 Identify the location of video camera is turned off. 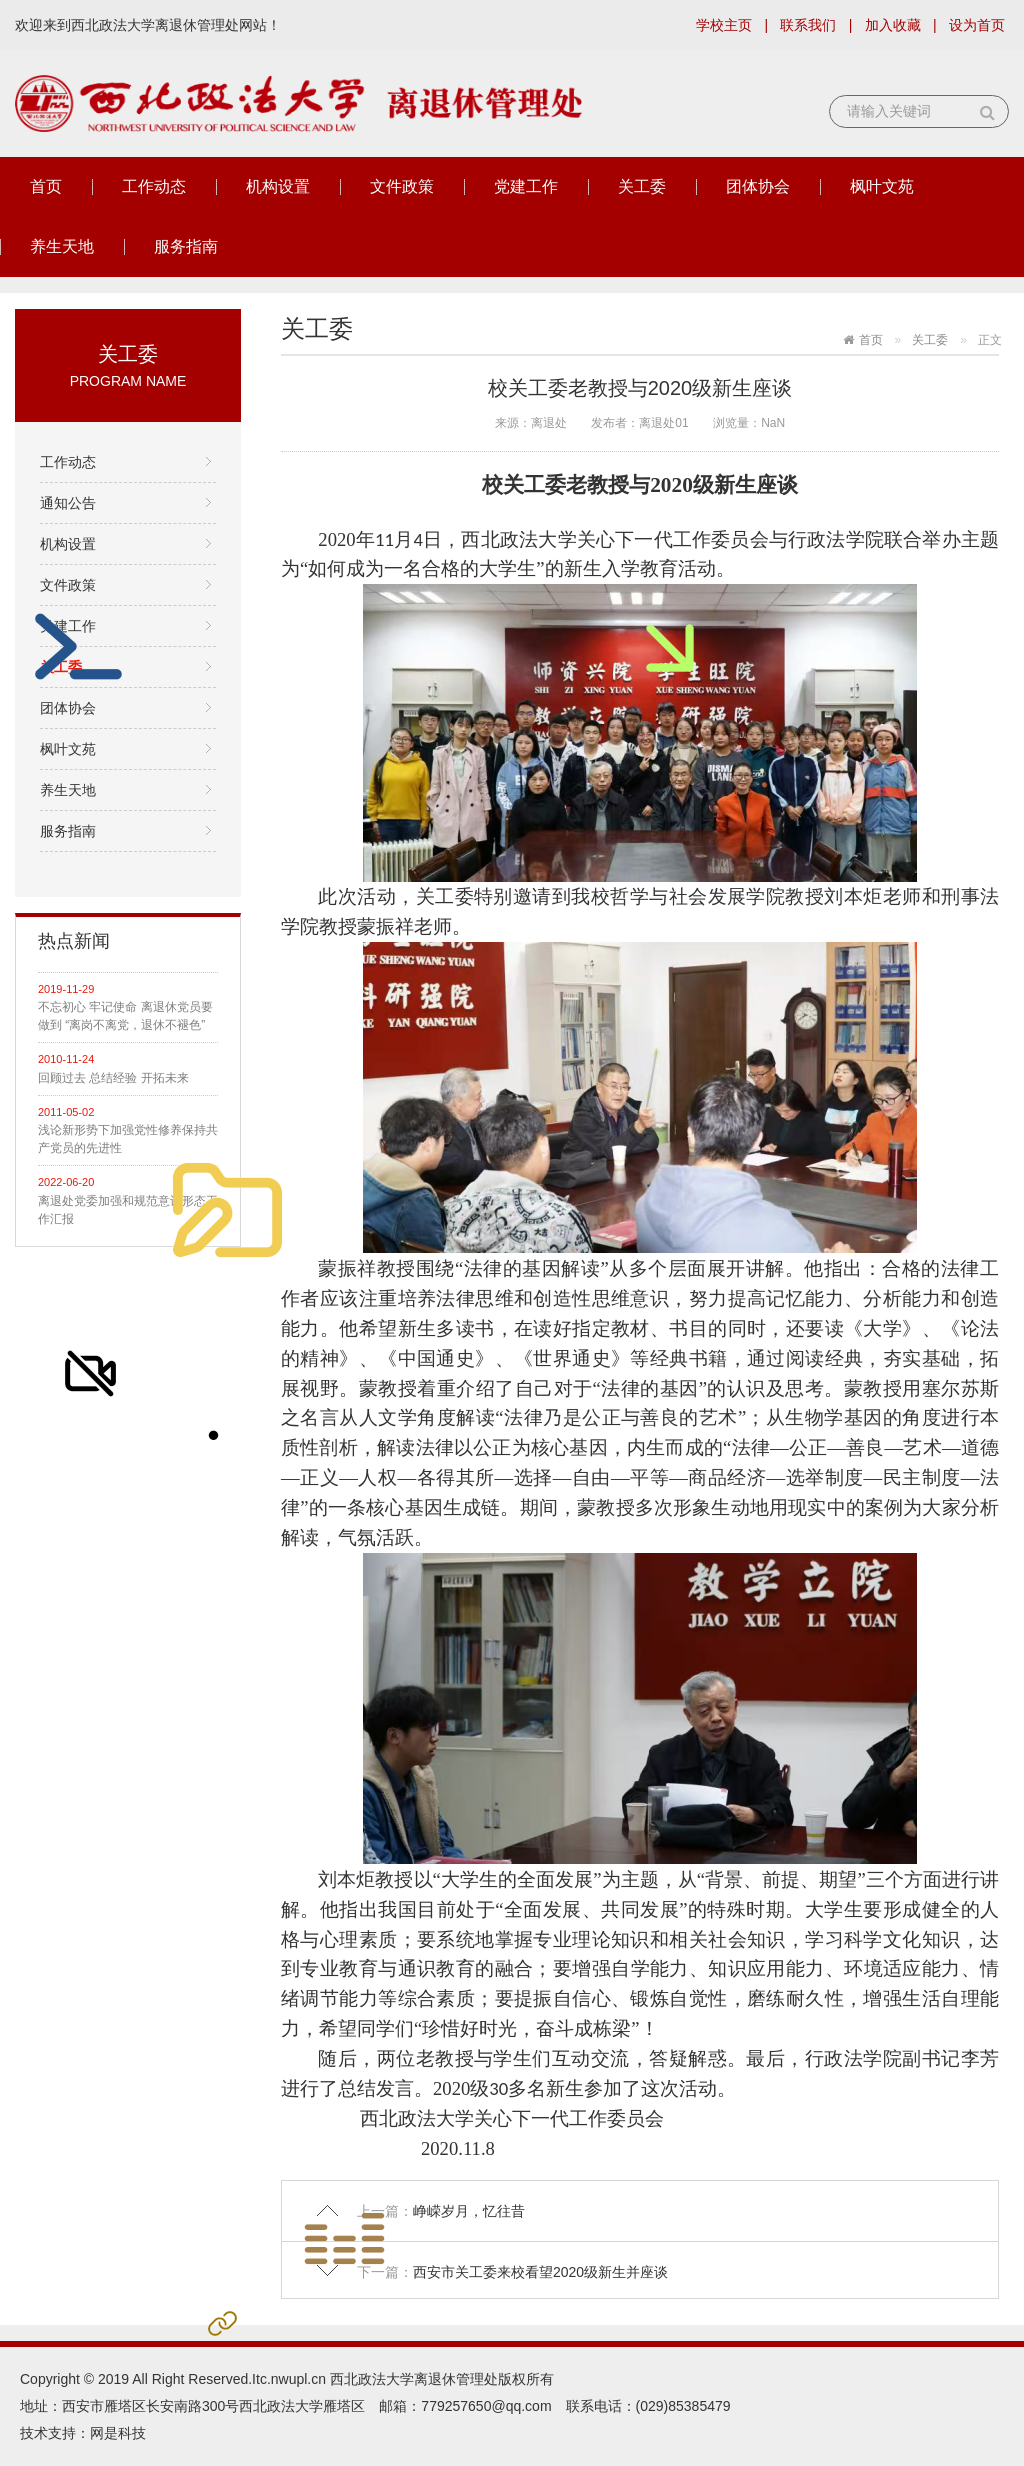
(90, 1373).